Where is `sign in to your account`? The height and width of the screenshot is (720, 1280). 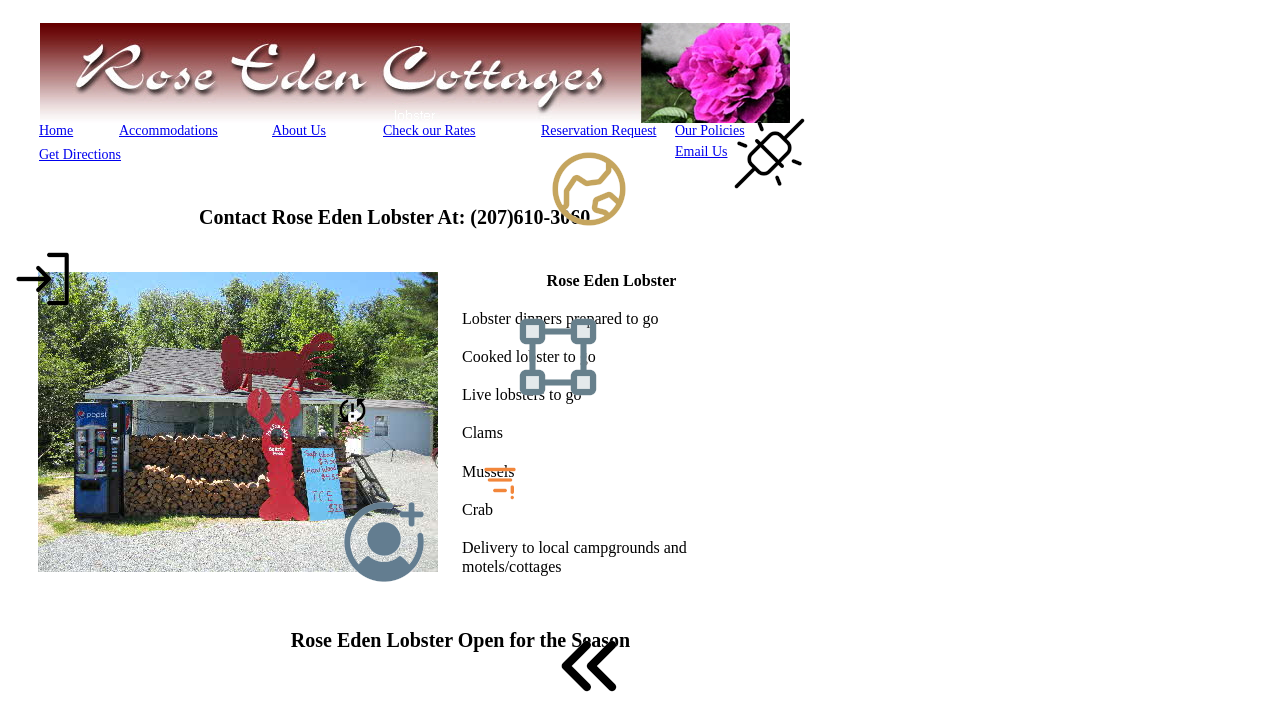 sign in to your account is located at coordinates (47, 279).